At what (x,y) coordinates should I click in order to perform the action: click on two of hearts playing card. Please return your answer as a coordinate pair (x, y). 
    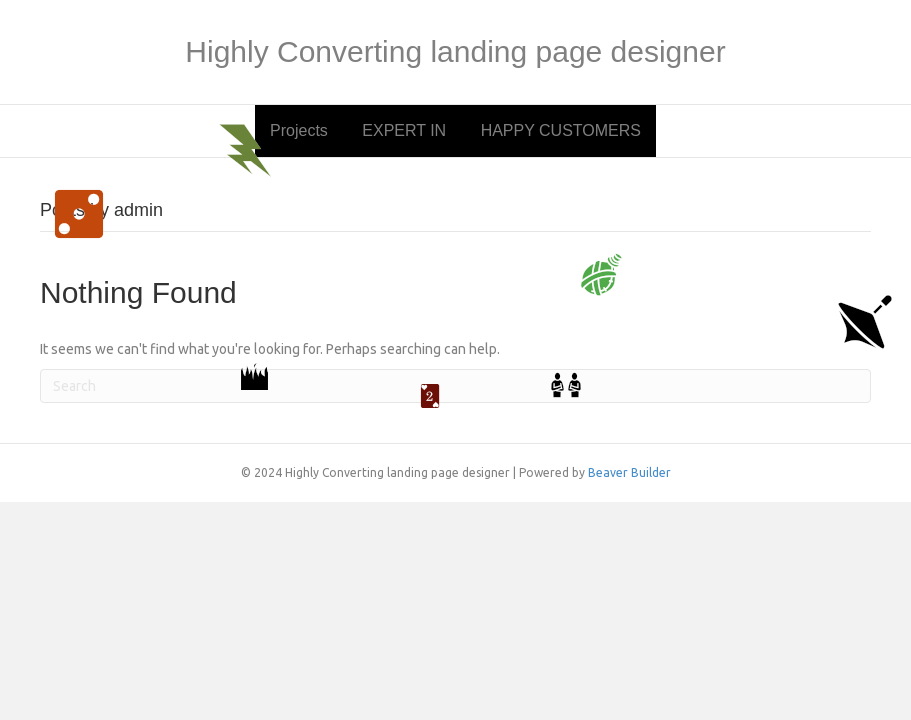
    Looking at the image, I should click on (430, 396).